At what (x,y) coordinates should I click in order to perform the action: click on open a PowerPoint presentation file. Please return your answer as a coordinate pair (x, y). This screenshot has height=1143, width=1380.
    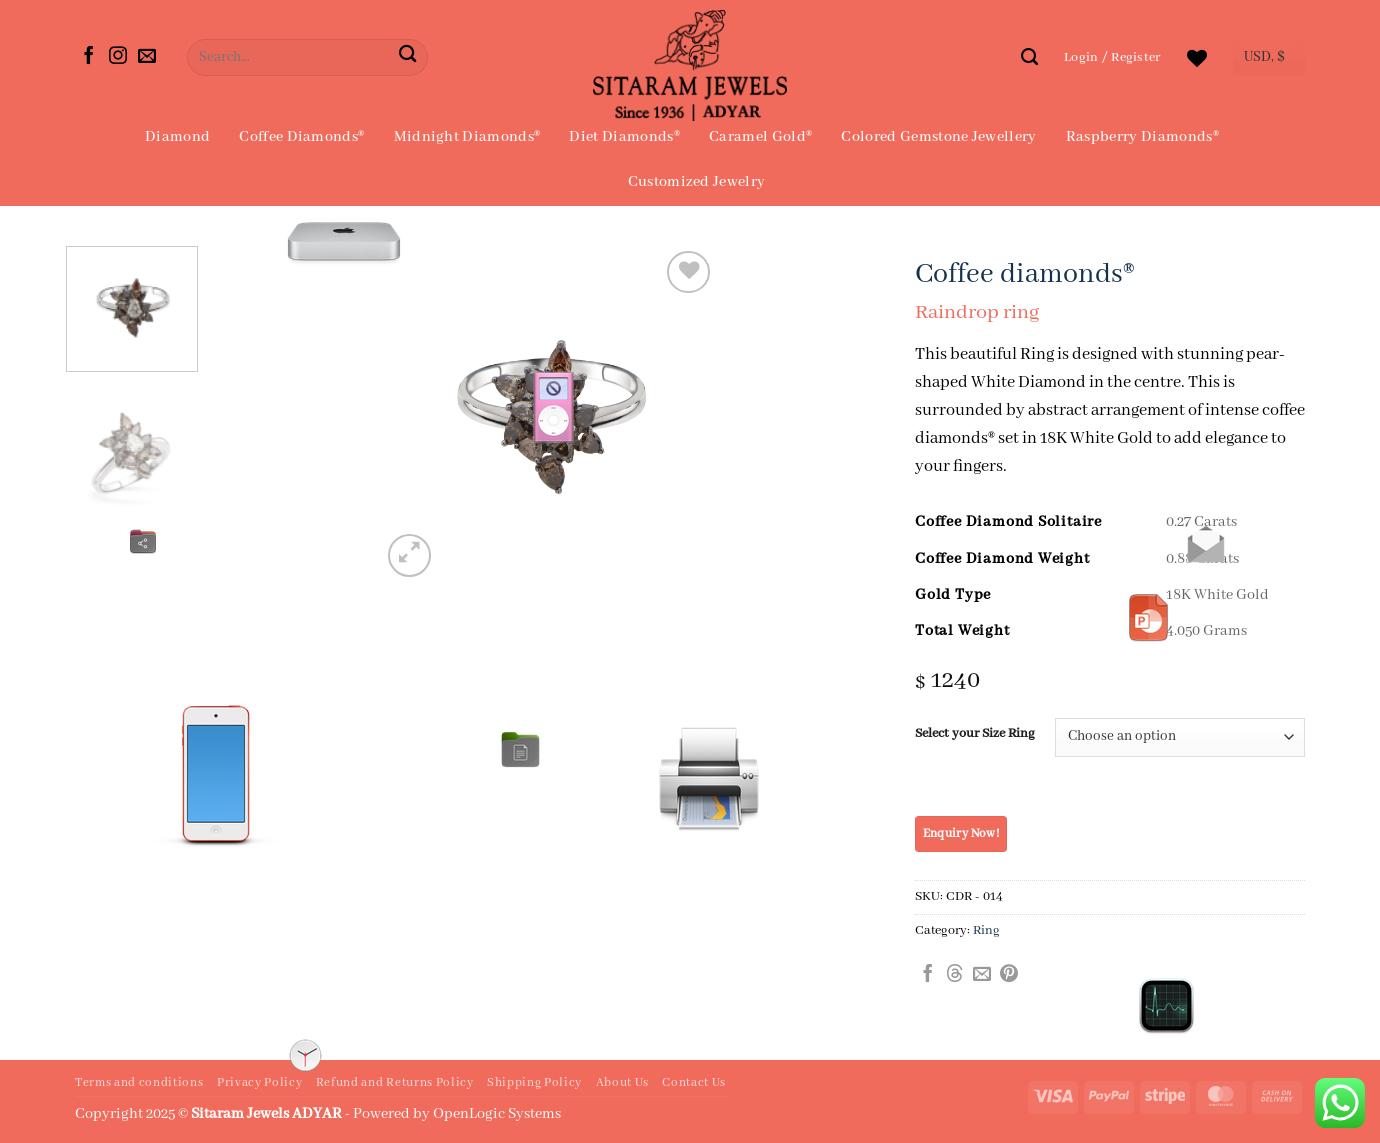
    Looking at the image, I should click on (1148, 617).